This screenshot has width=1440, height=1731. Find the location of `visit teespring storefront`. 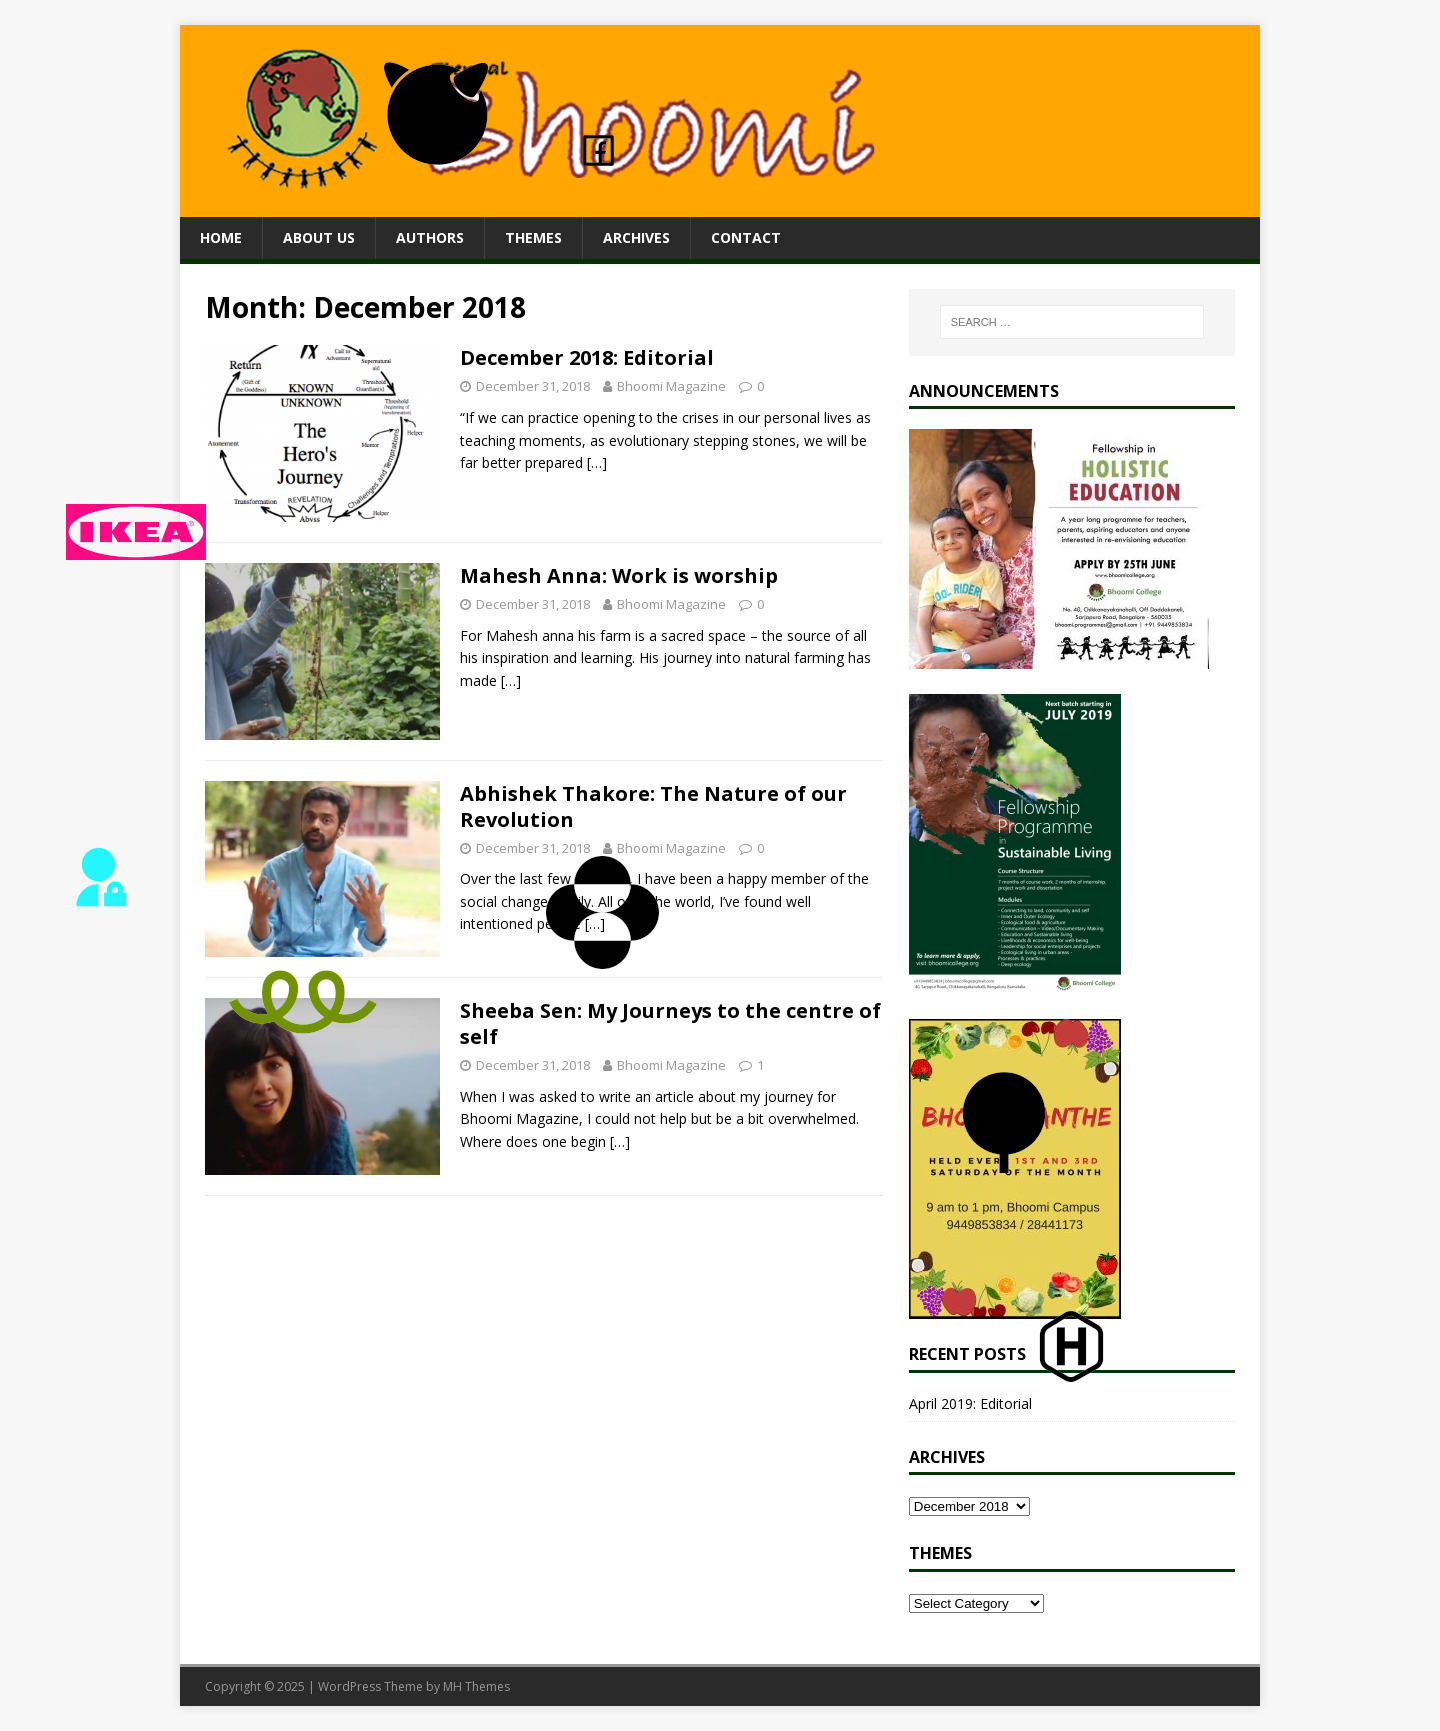

visit teespring storefront is located at coordinates (303, 1002).